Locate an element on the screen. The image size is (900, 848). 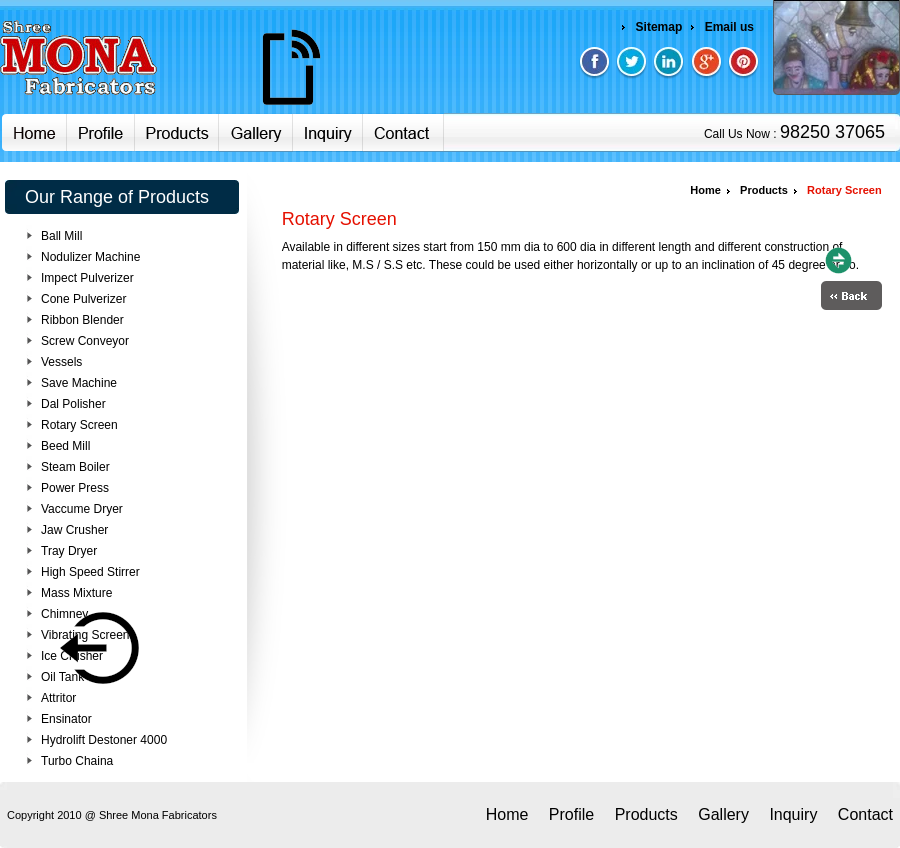
log out of your account is located at coordinates (103, 648).